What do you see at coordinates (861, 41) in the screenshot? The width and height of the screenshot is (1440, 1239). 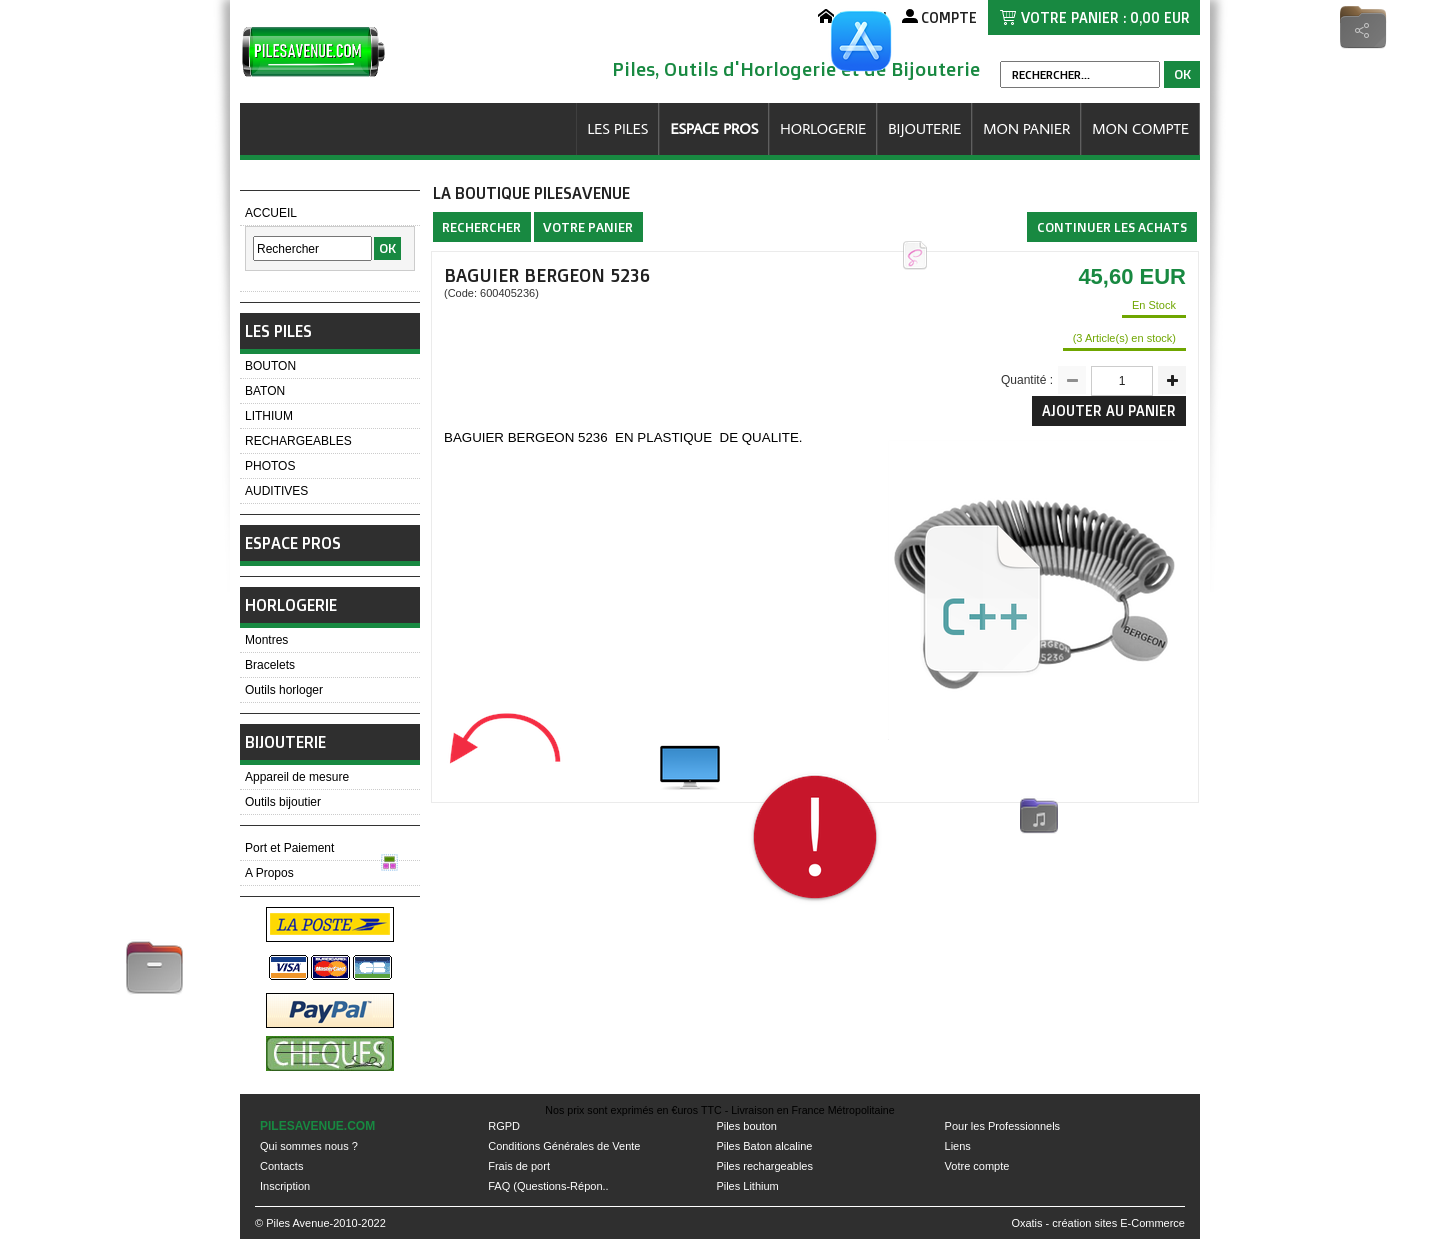 I see `open the App Store to browse and download apps` at bounding box center [861, 41].